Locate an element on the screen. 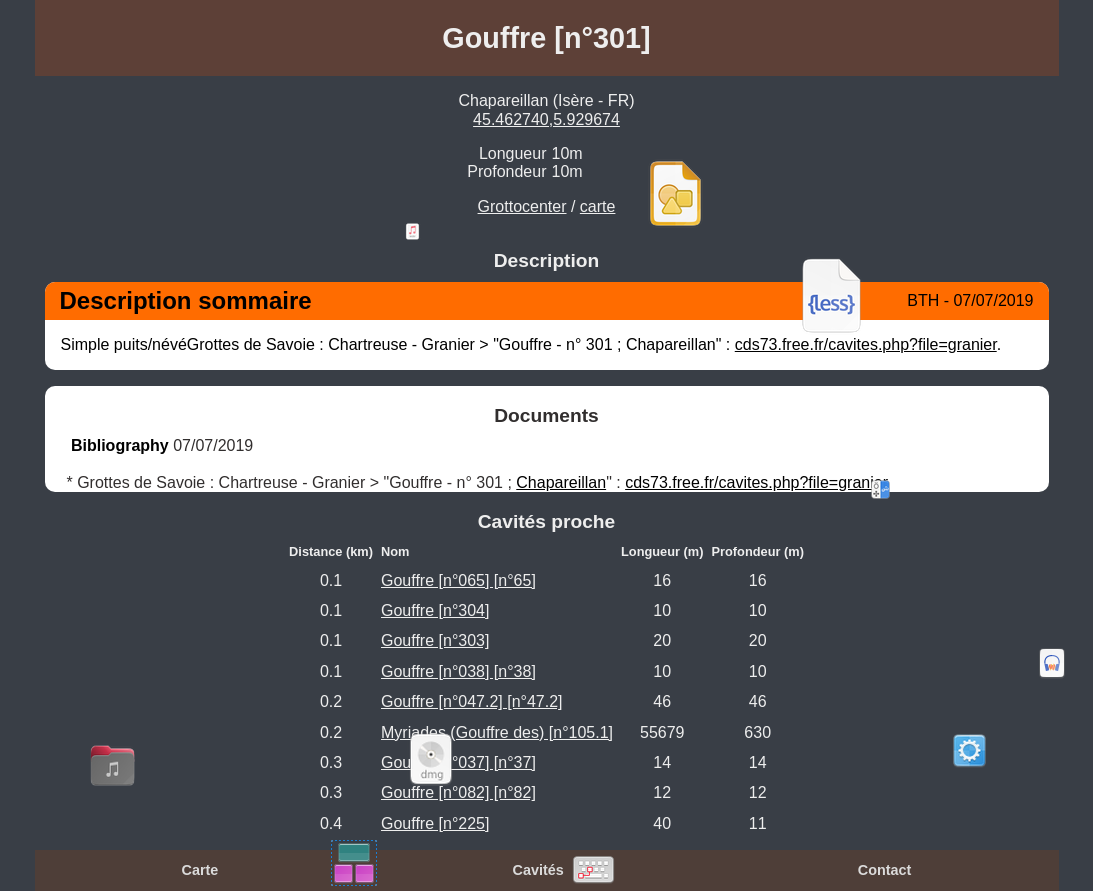 Image resolution: width=1093 pixels, height=891 pixels. an ADPCM audio file format indicator is located at coordinates (412, 231).